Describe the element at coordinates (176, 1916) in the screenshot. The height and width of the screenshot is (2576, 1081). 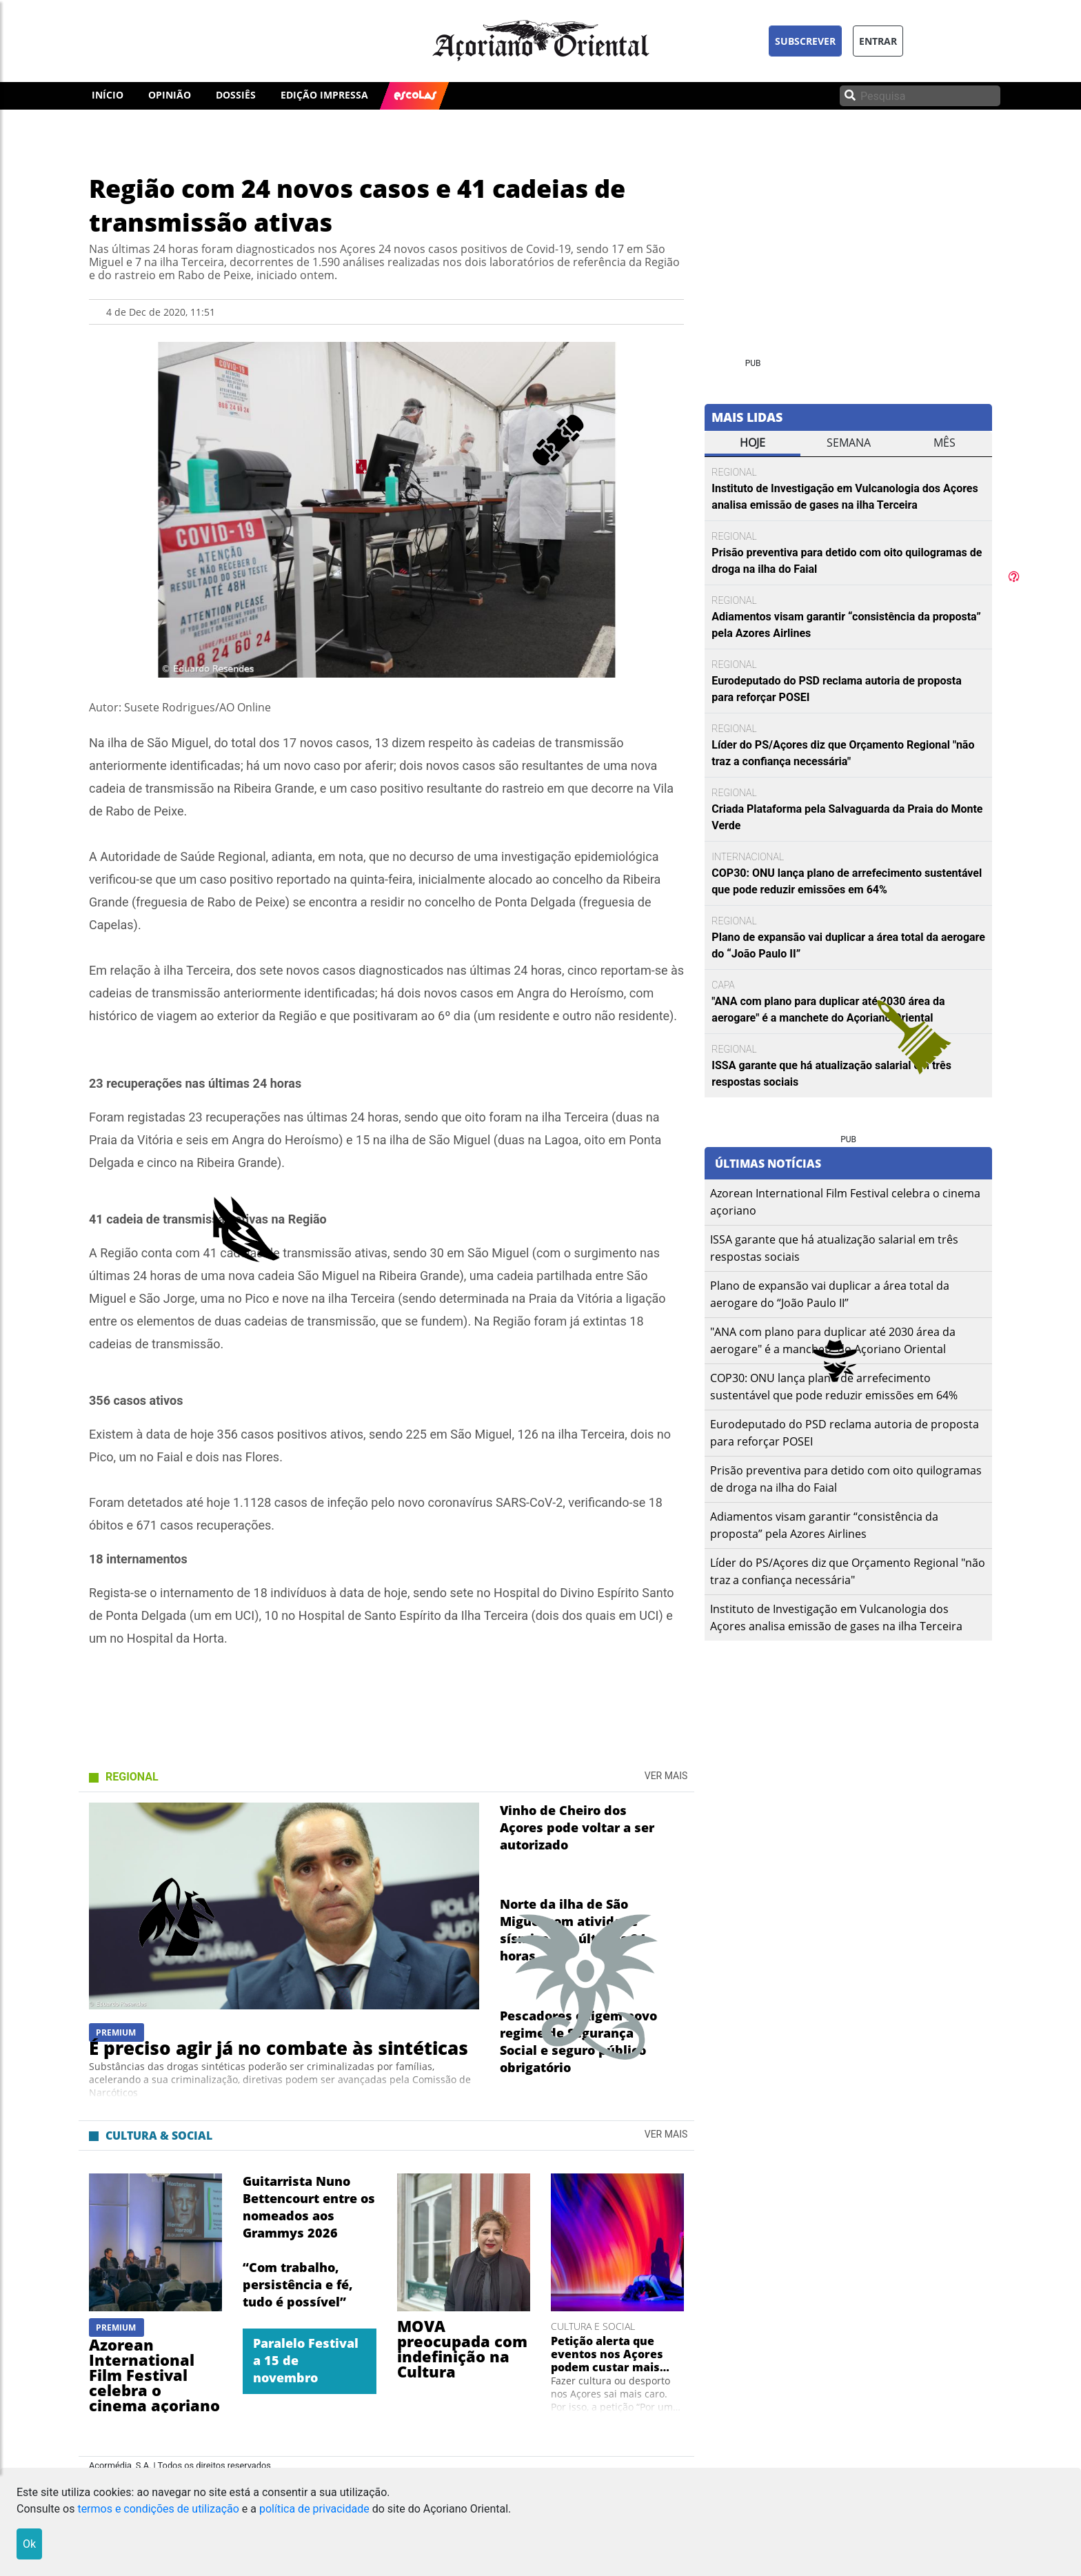
I see `select a ranger or mounted character class` at that location.